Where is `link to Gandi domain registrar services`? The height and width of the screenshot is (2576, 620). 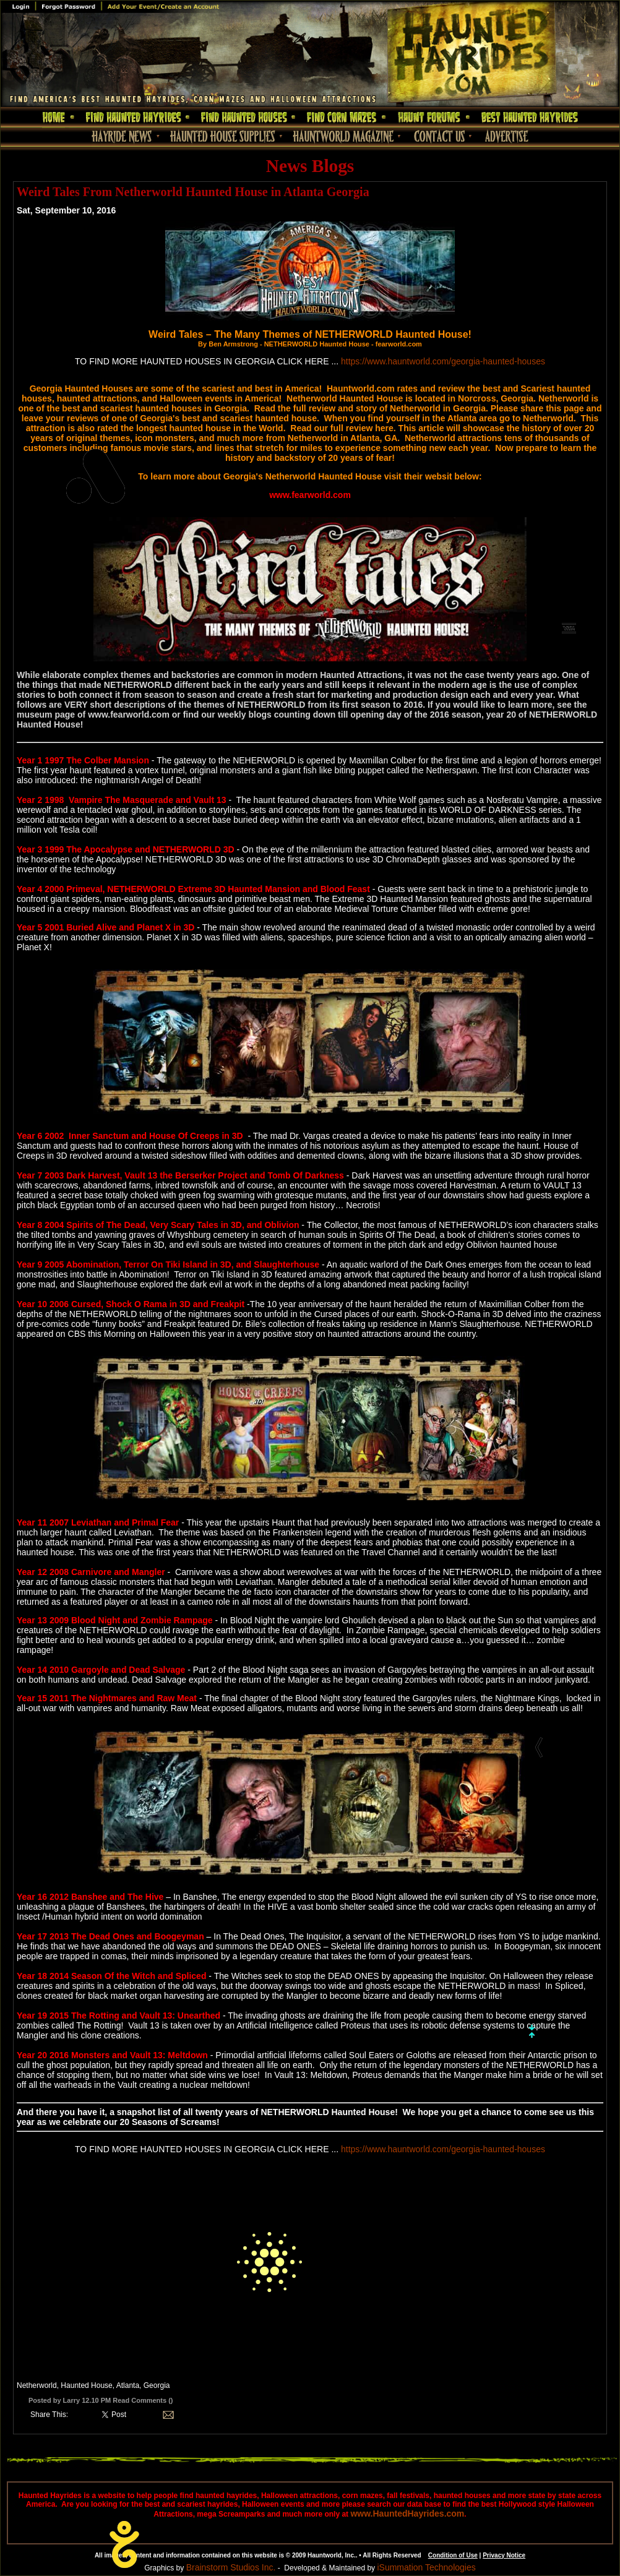 link to Gandi domain registrar services is located at coordinates (124, 2544).